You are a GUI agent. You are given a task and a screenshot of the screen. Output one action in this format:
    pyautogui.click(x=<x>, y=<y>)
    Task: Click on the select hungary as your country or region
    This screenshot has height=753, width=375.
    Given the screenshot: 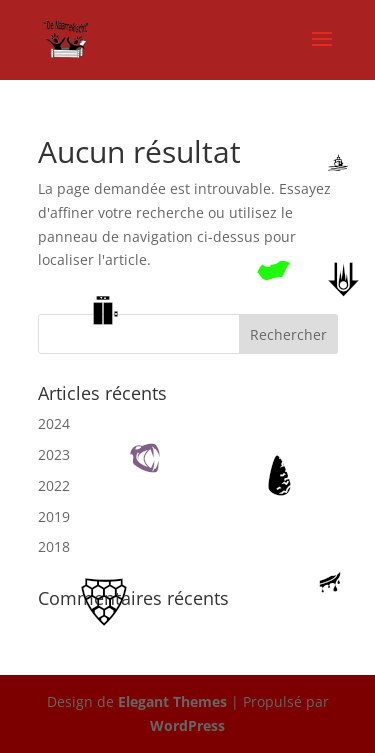 What is the action you would take?
    pyautogui.click(x=273, y=270)
    